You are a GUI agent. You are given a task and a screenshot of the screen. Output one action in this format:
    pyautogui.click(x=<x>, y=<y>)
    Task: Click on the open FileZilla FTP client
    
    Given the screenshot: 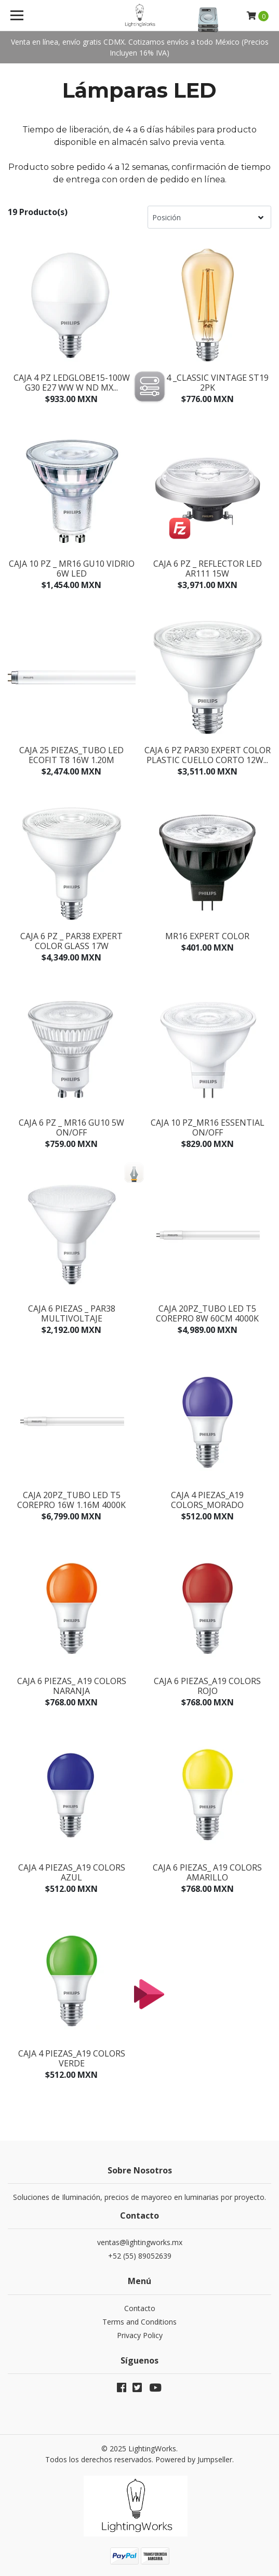 What is the action you would take?
    pyautogui.click(x=180, y=528)
    